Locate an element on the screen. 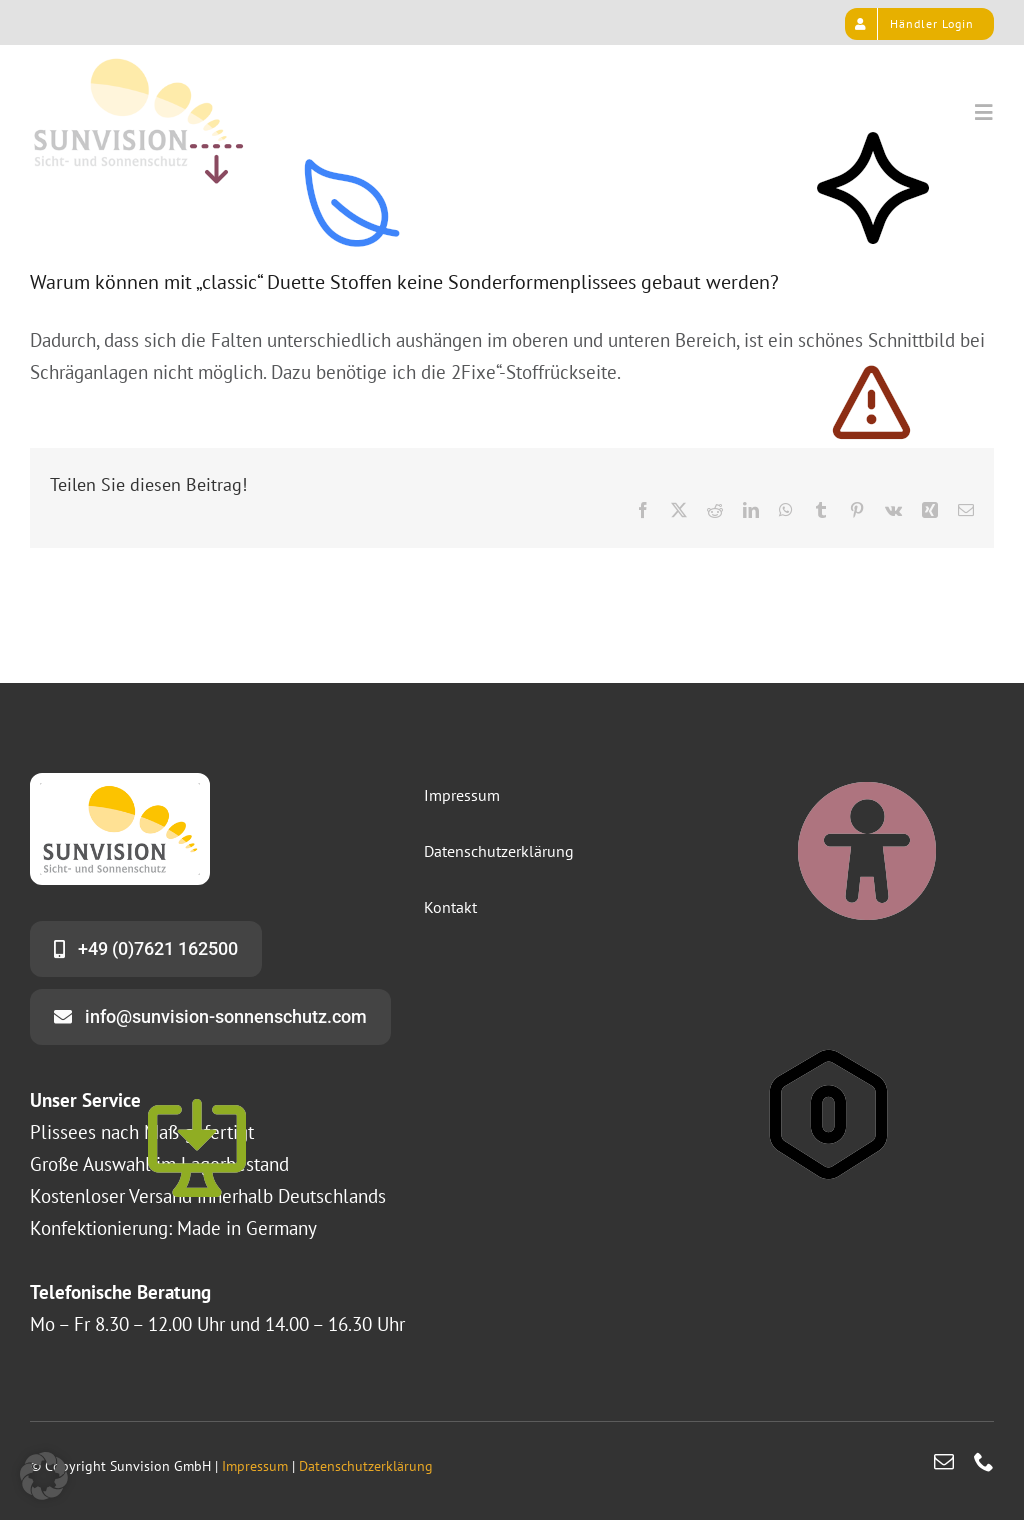 This screenshot has width=1024, height=1520. download to desktop is located at coordinates (197, 1148).